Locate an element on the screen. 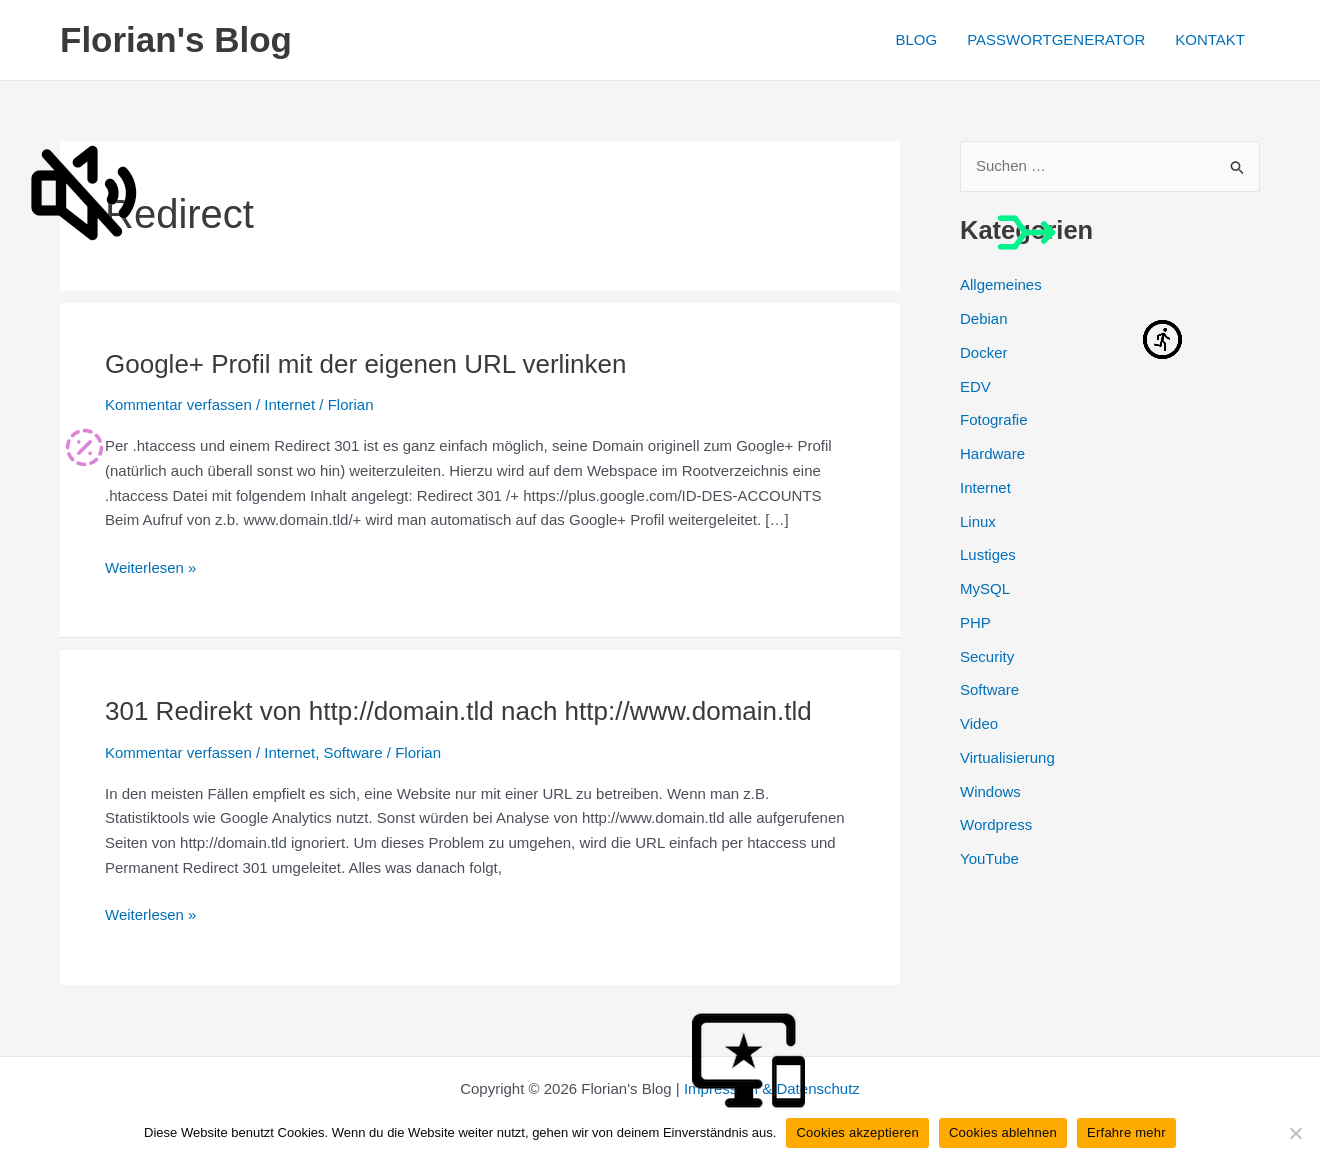 The image size is (1320, 1164). merge or combine selected items is located at coordinates (1026, 232).